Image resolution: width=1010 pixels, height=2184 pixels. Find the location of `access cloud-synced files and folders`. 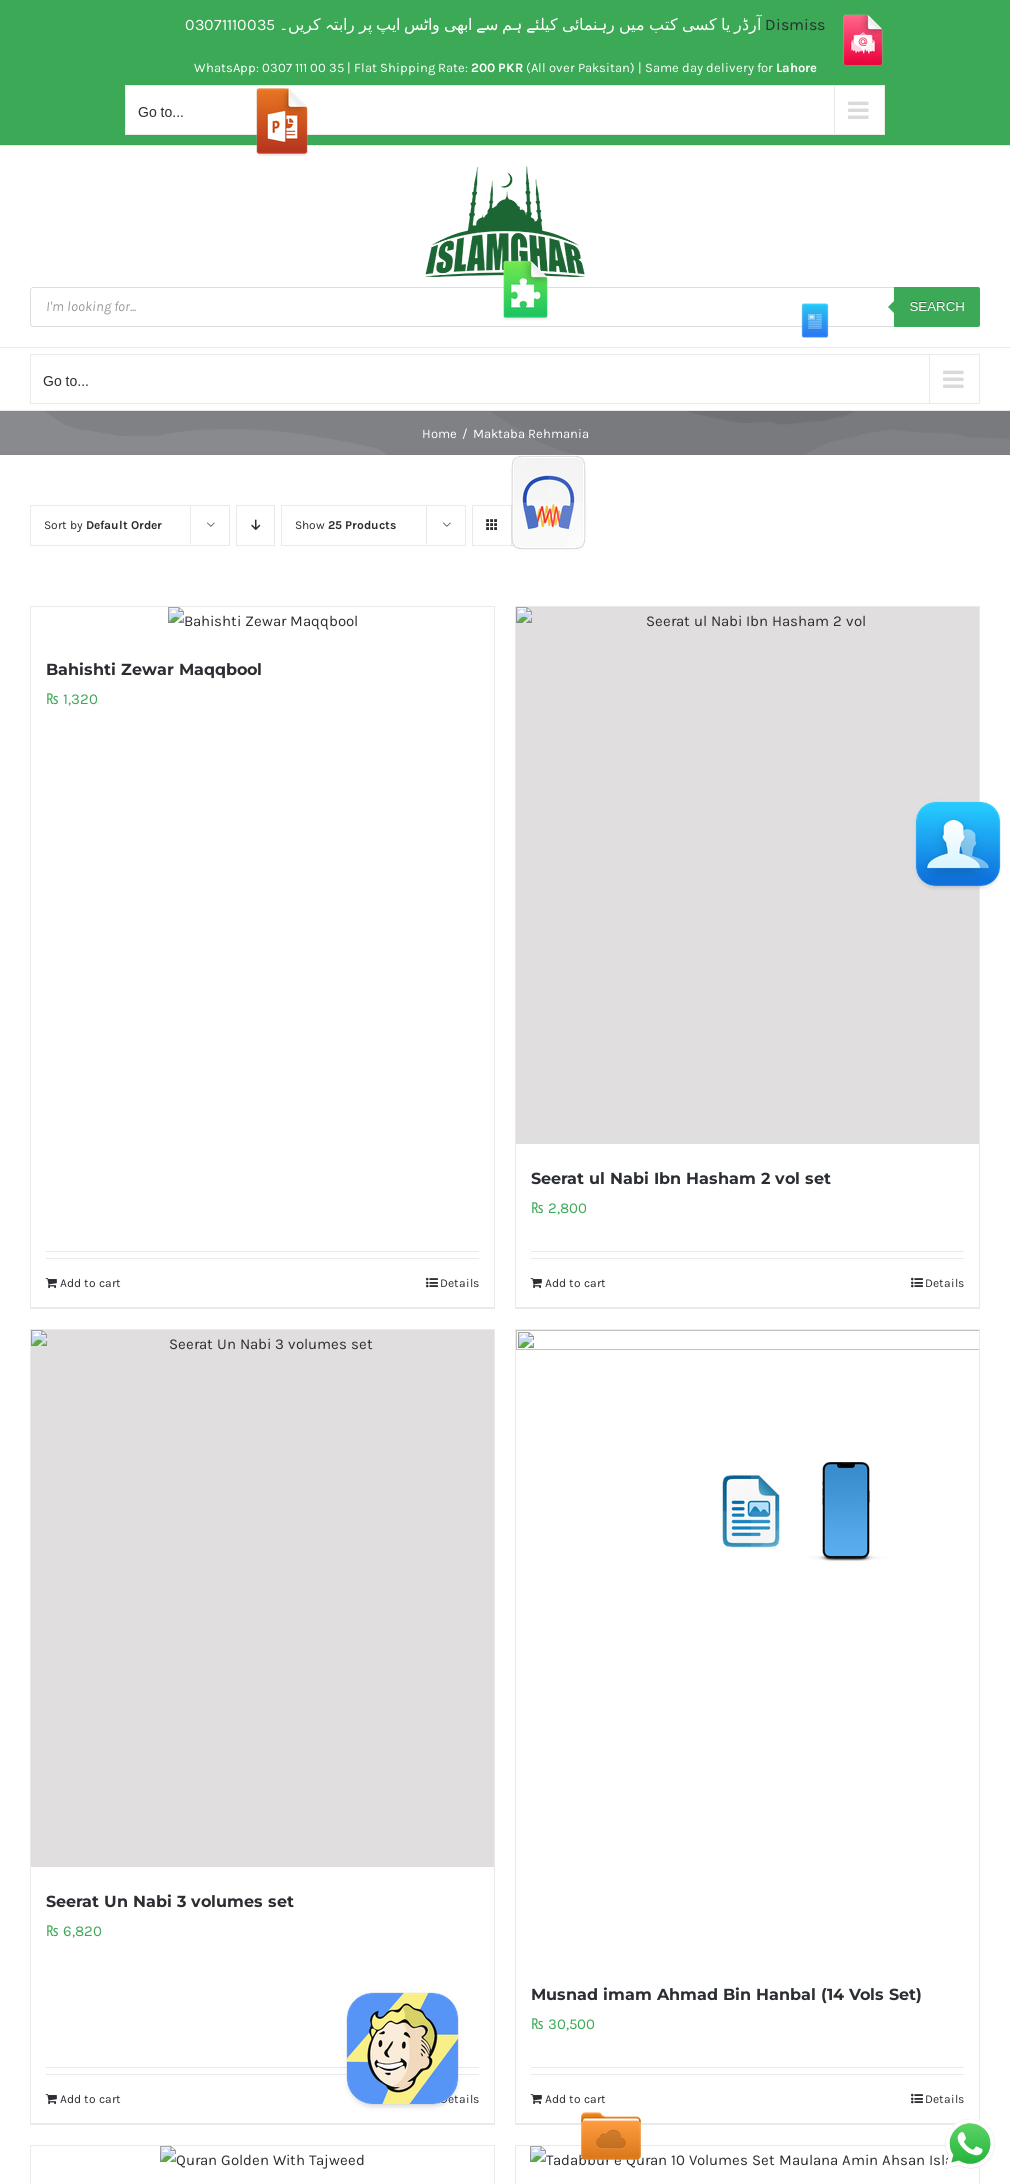

access cloud-synced files and folders is located at coordinates (611, 2136).